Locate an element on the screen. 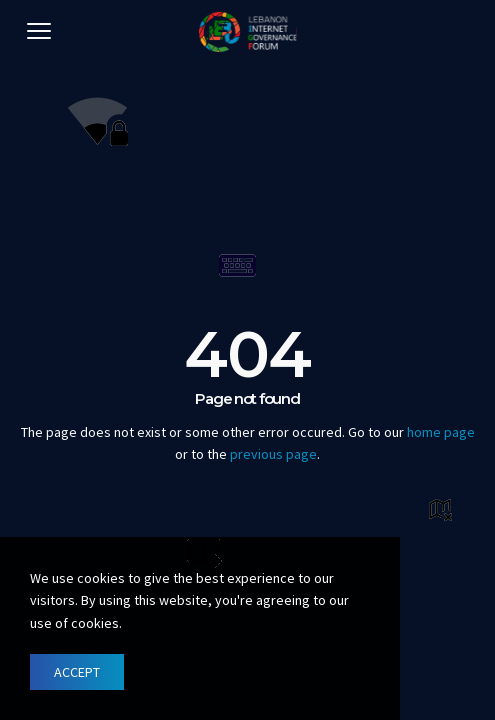  remove a saved map or location is located at coordinates (440, 509).